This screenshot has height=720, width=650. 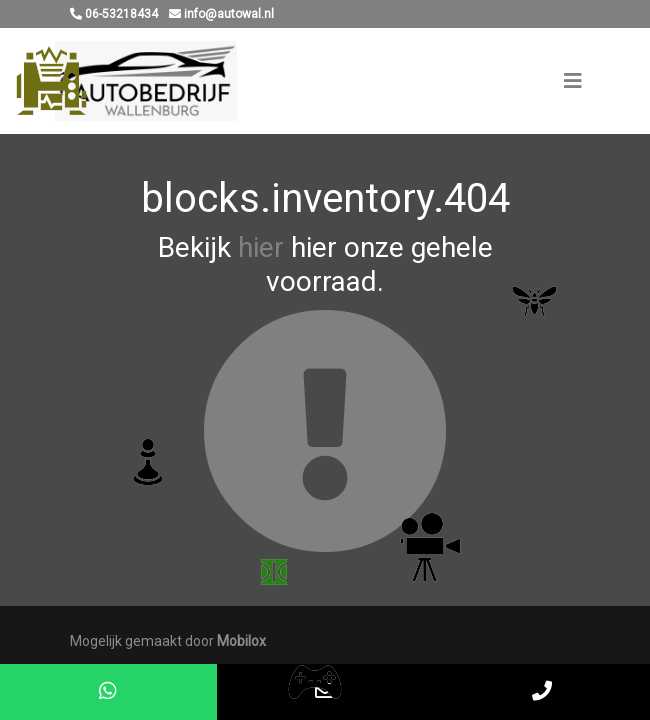 What do you see at coordinates (315, 682) in the screenshot?
I see `open gaming or game center app` at bounding box center [315, 682].